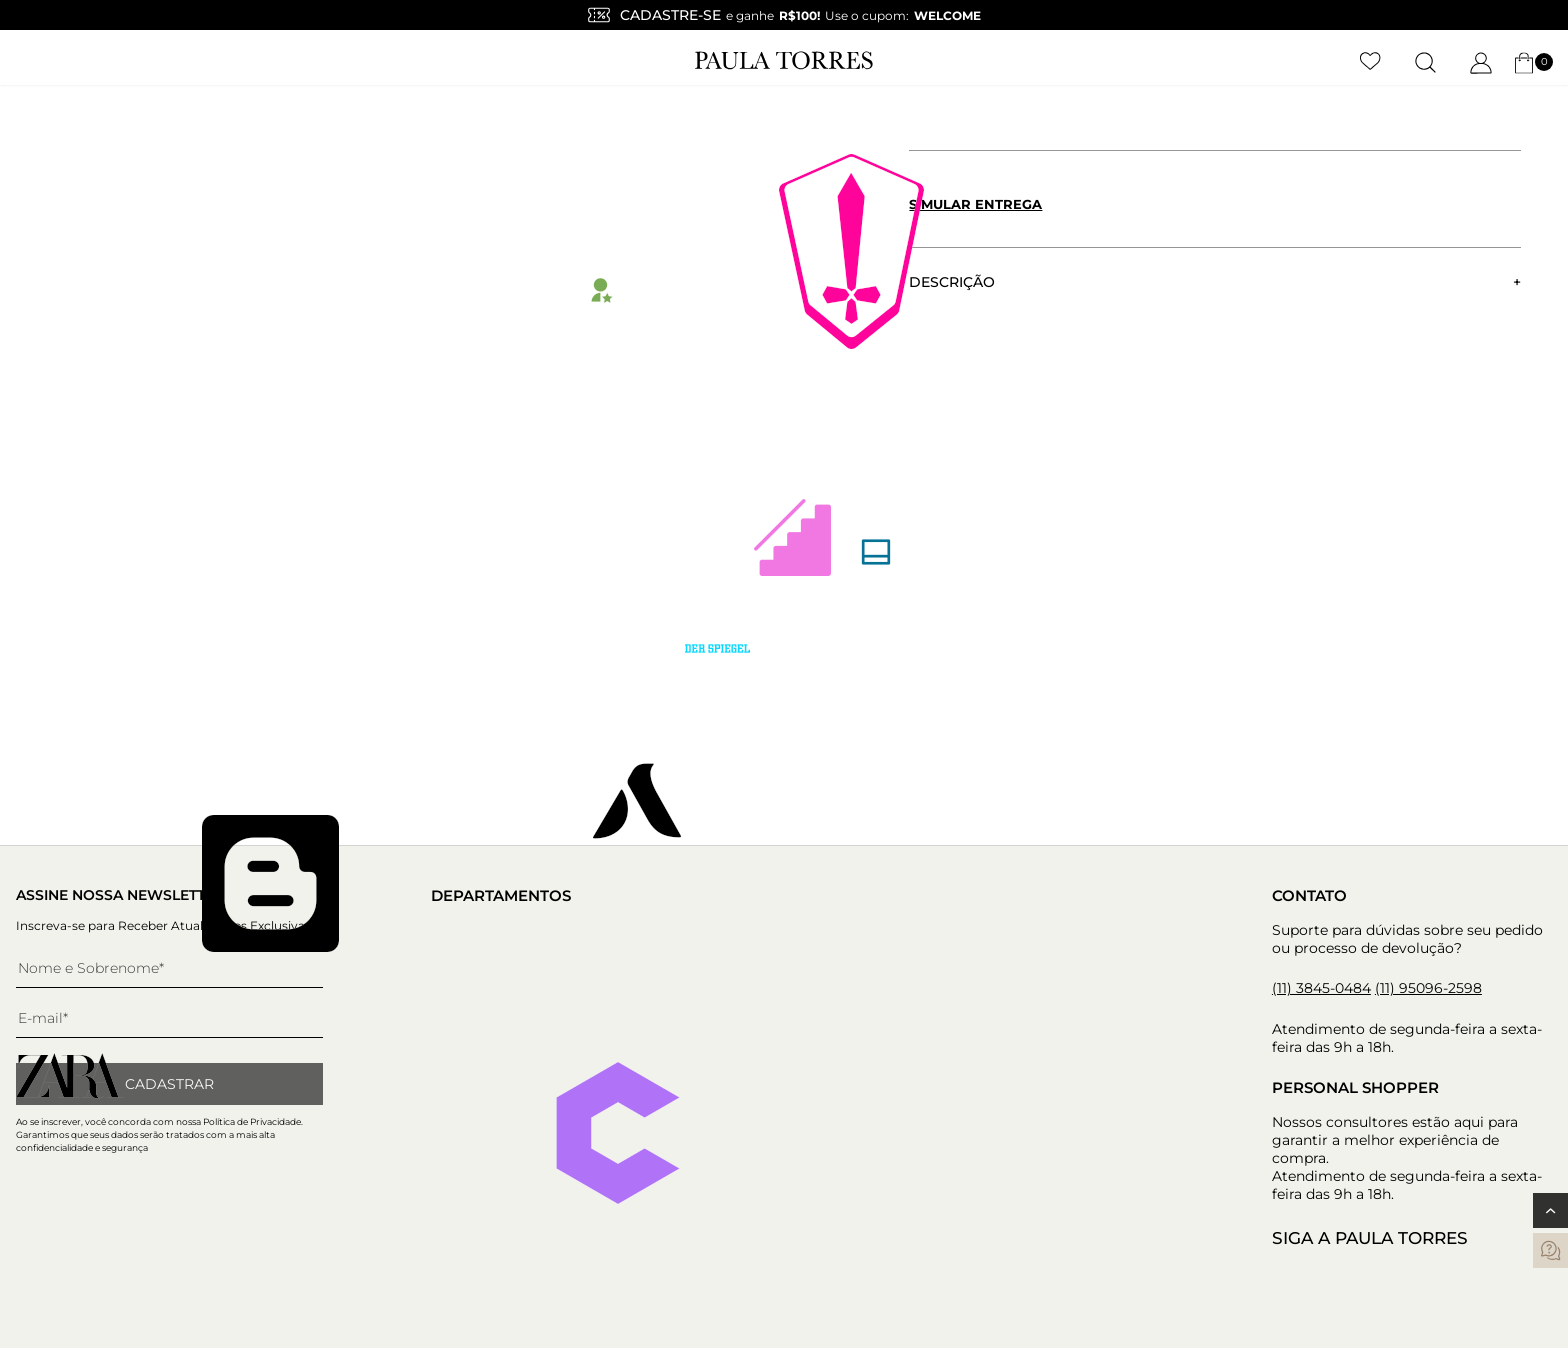 This screenshot has width=1568, height=1348. What do you see at coordinates (637, 801) in the screenshot?
I see `akasa air airline logo` at bounding box center [637, 801].